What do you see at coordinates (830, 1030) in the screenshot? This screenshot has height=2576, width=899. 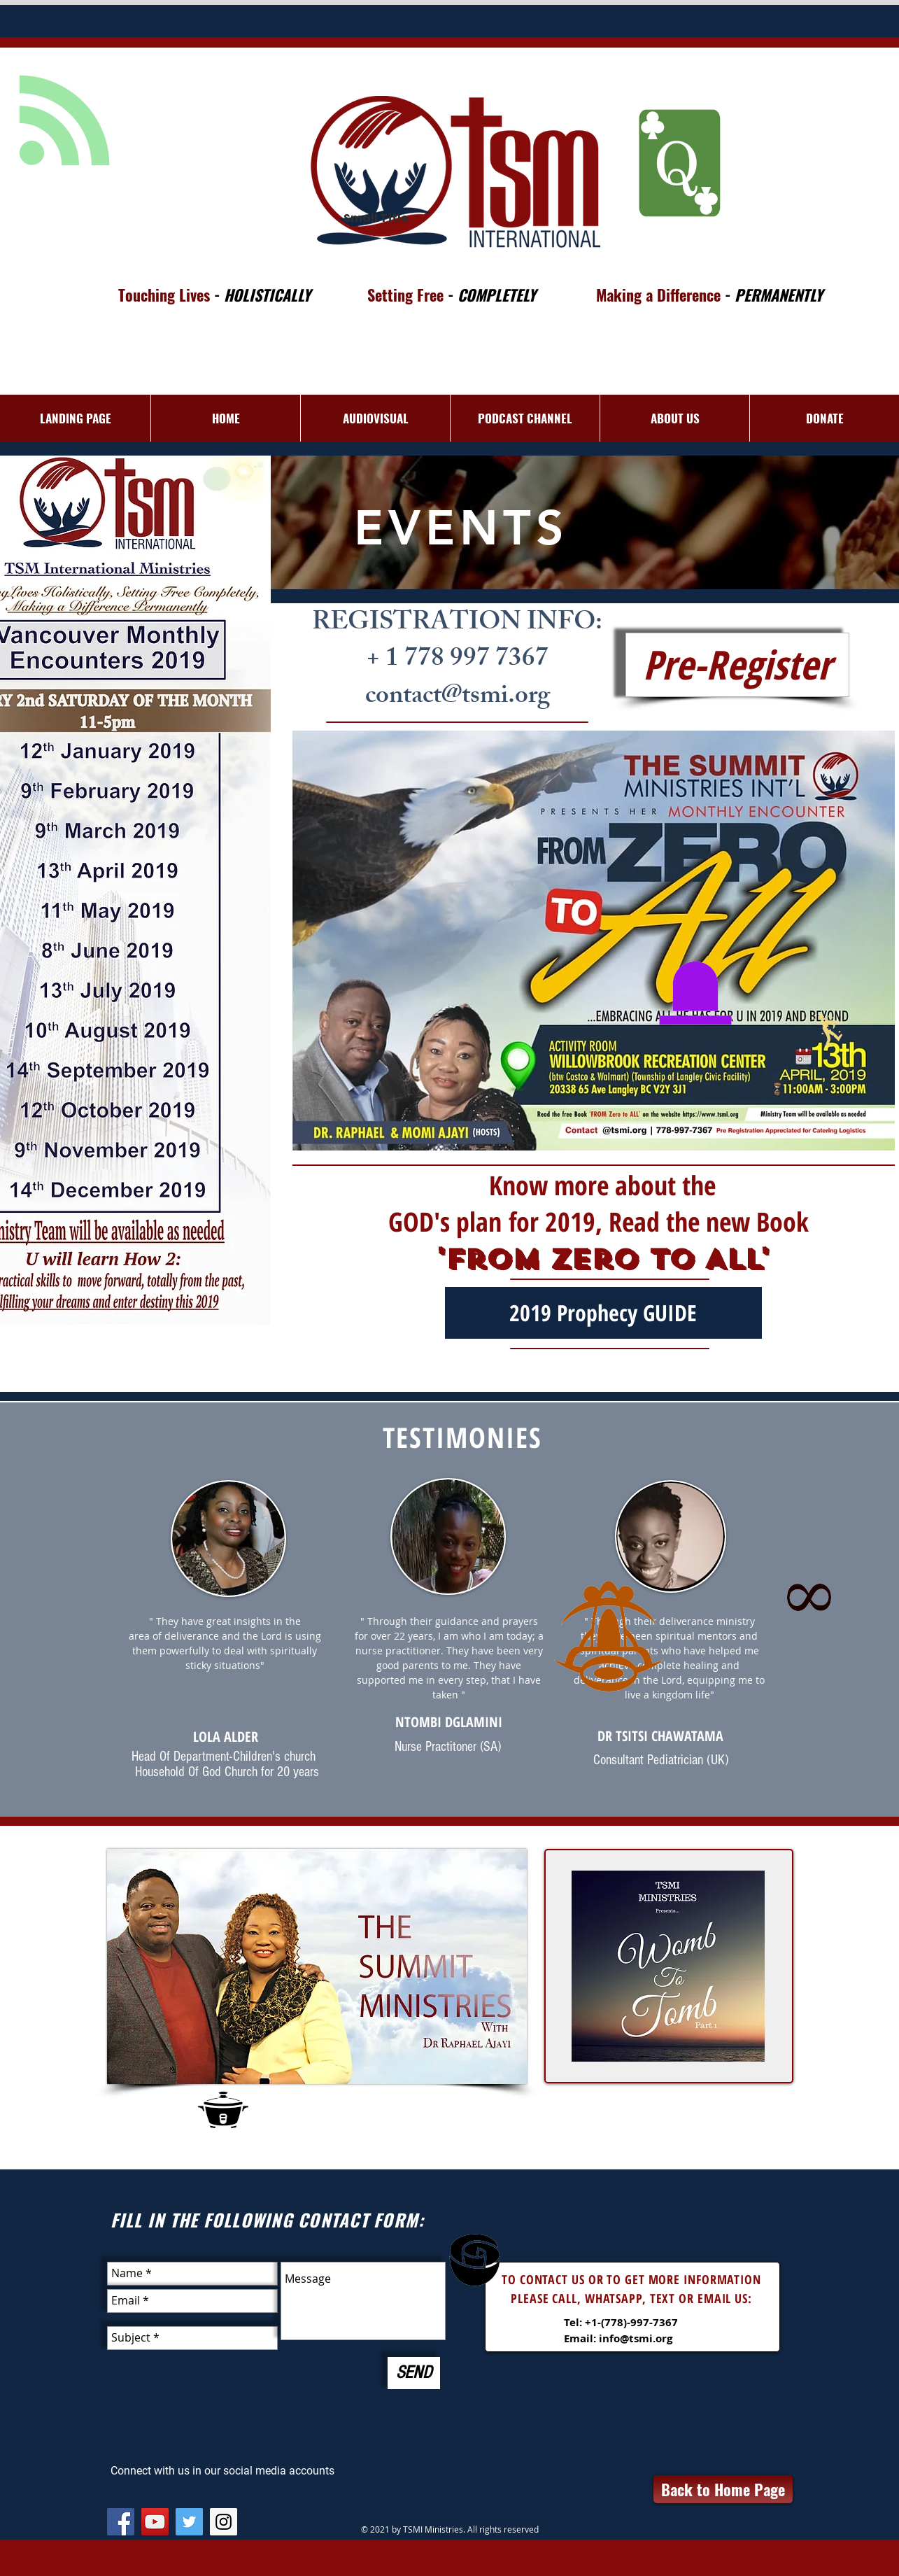 I see `zombie enemy or character type in a game` at bounding box center [830, 1030].